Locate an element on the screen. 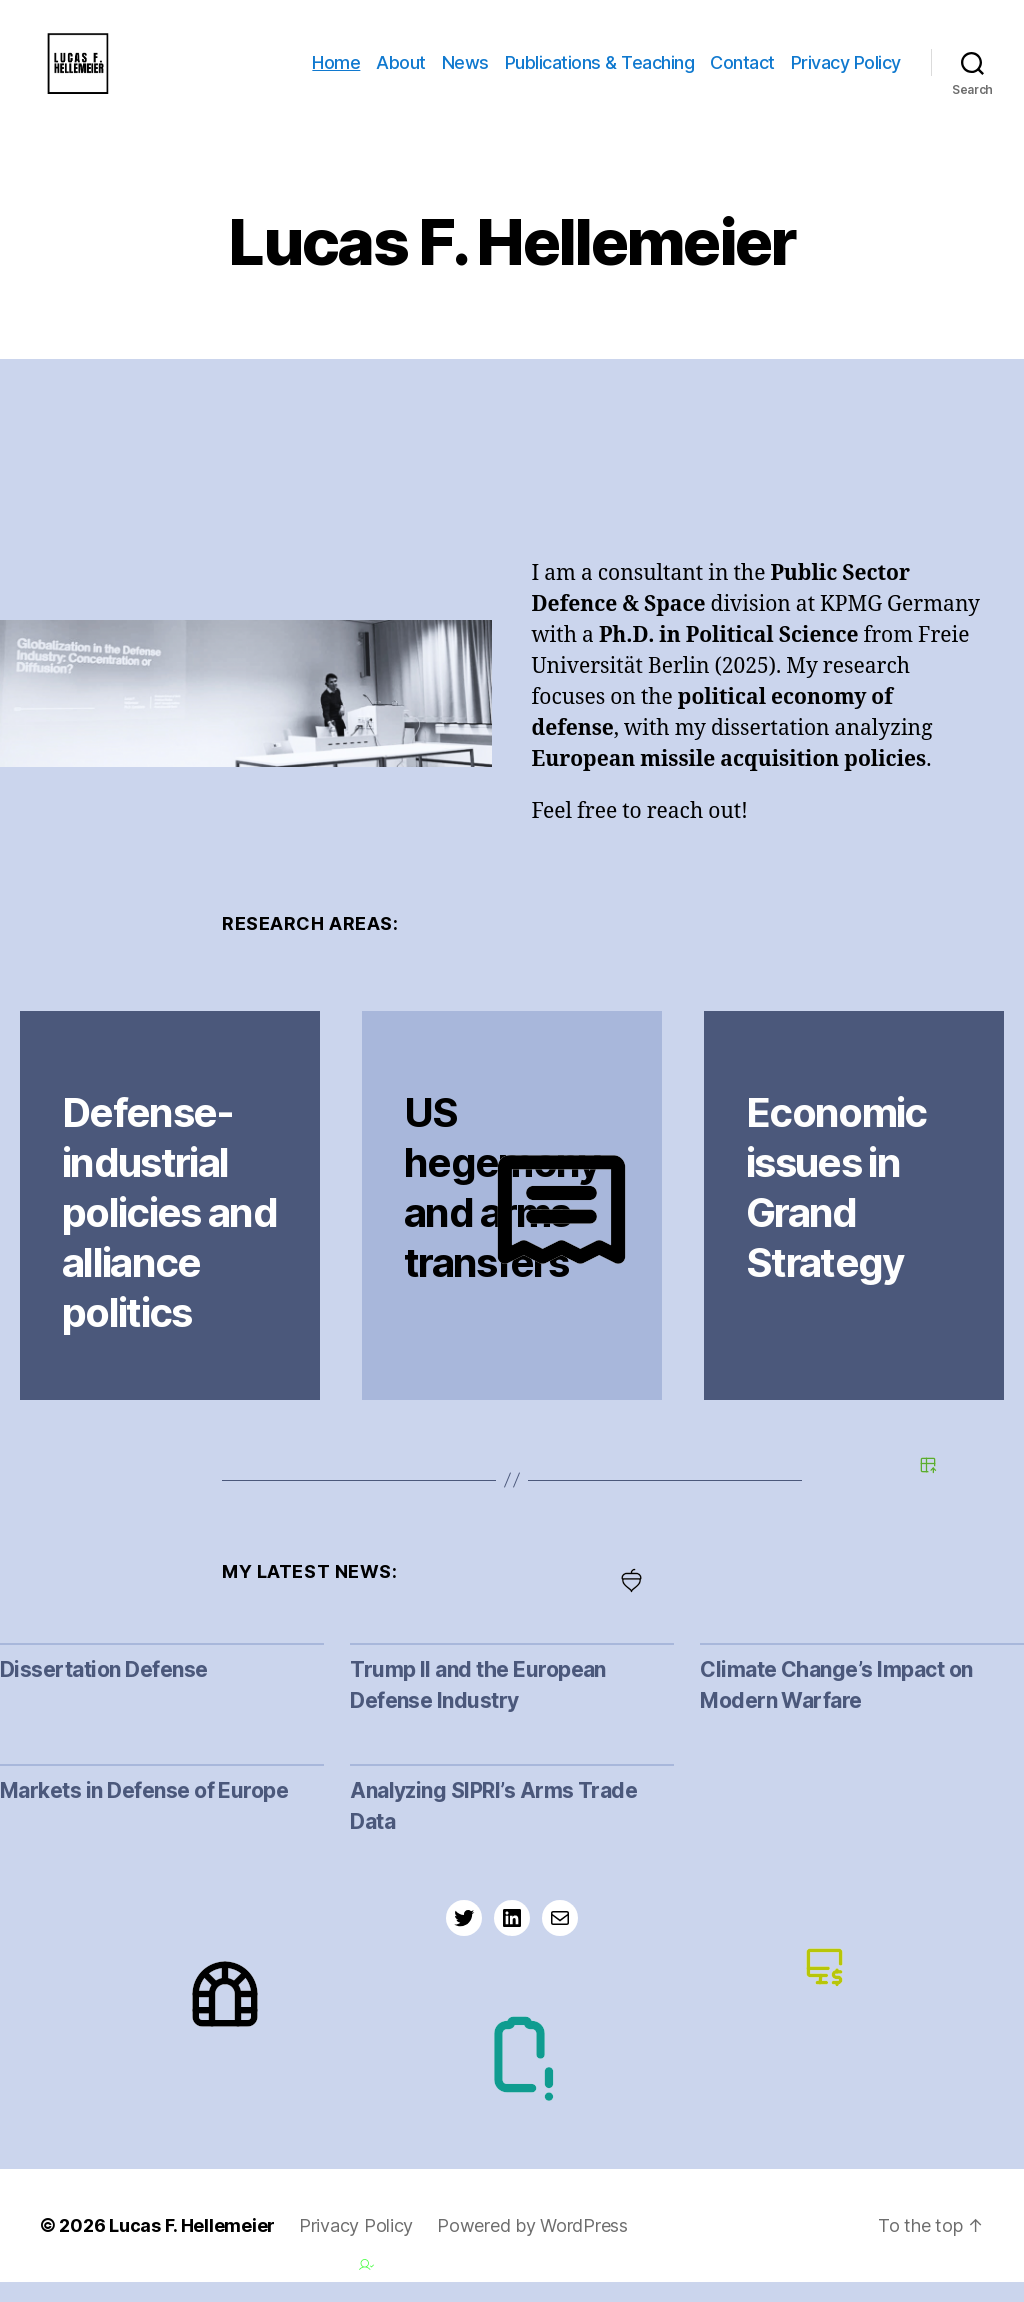  import data into a table is located at coordinates (928, 1465).